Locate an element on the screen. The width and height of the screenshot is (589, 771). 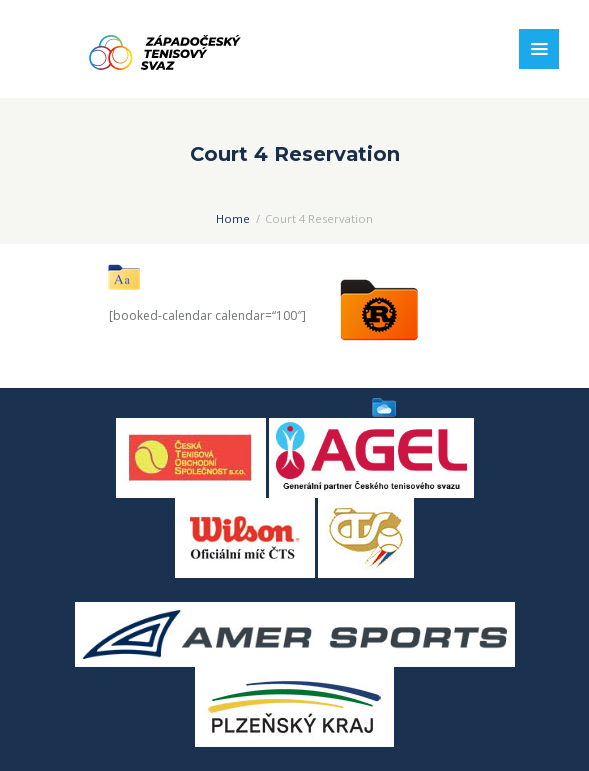
open fonts folder is located at coordinates (124, 278).